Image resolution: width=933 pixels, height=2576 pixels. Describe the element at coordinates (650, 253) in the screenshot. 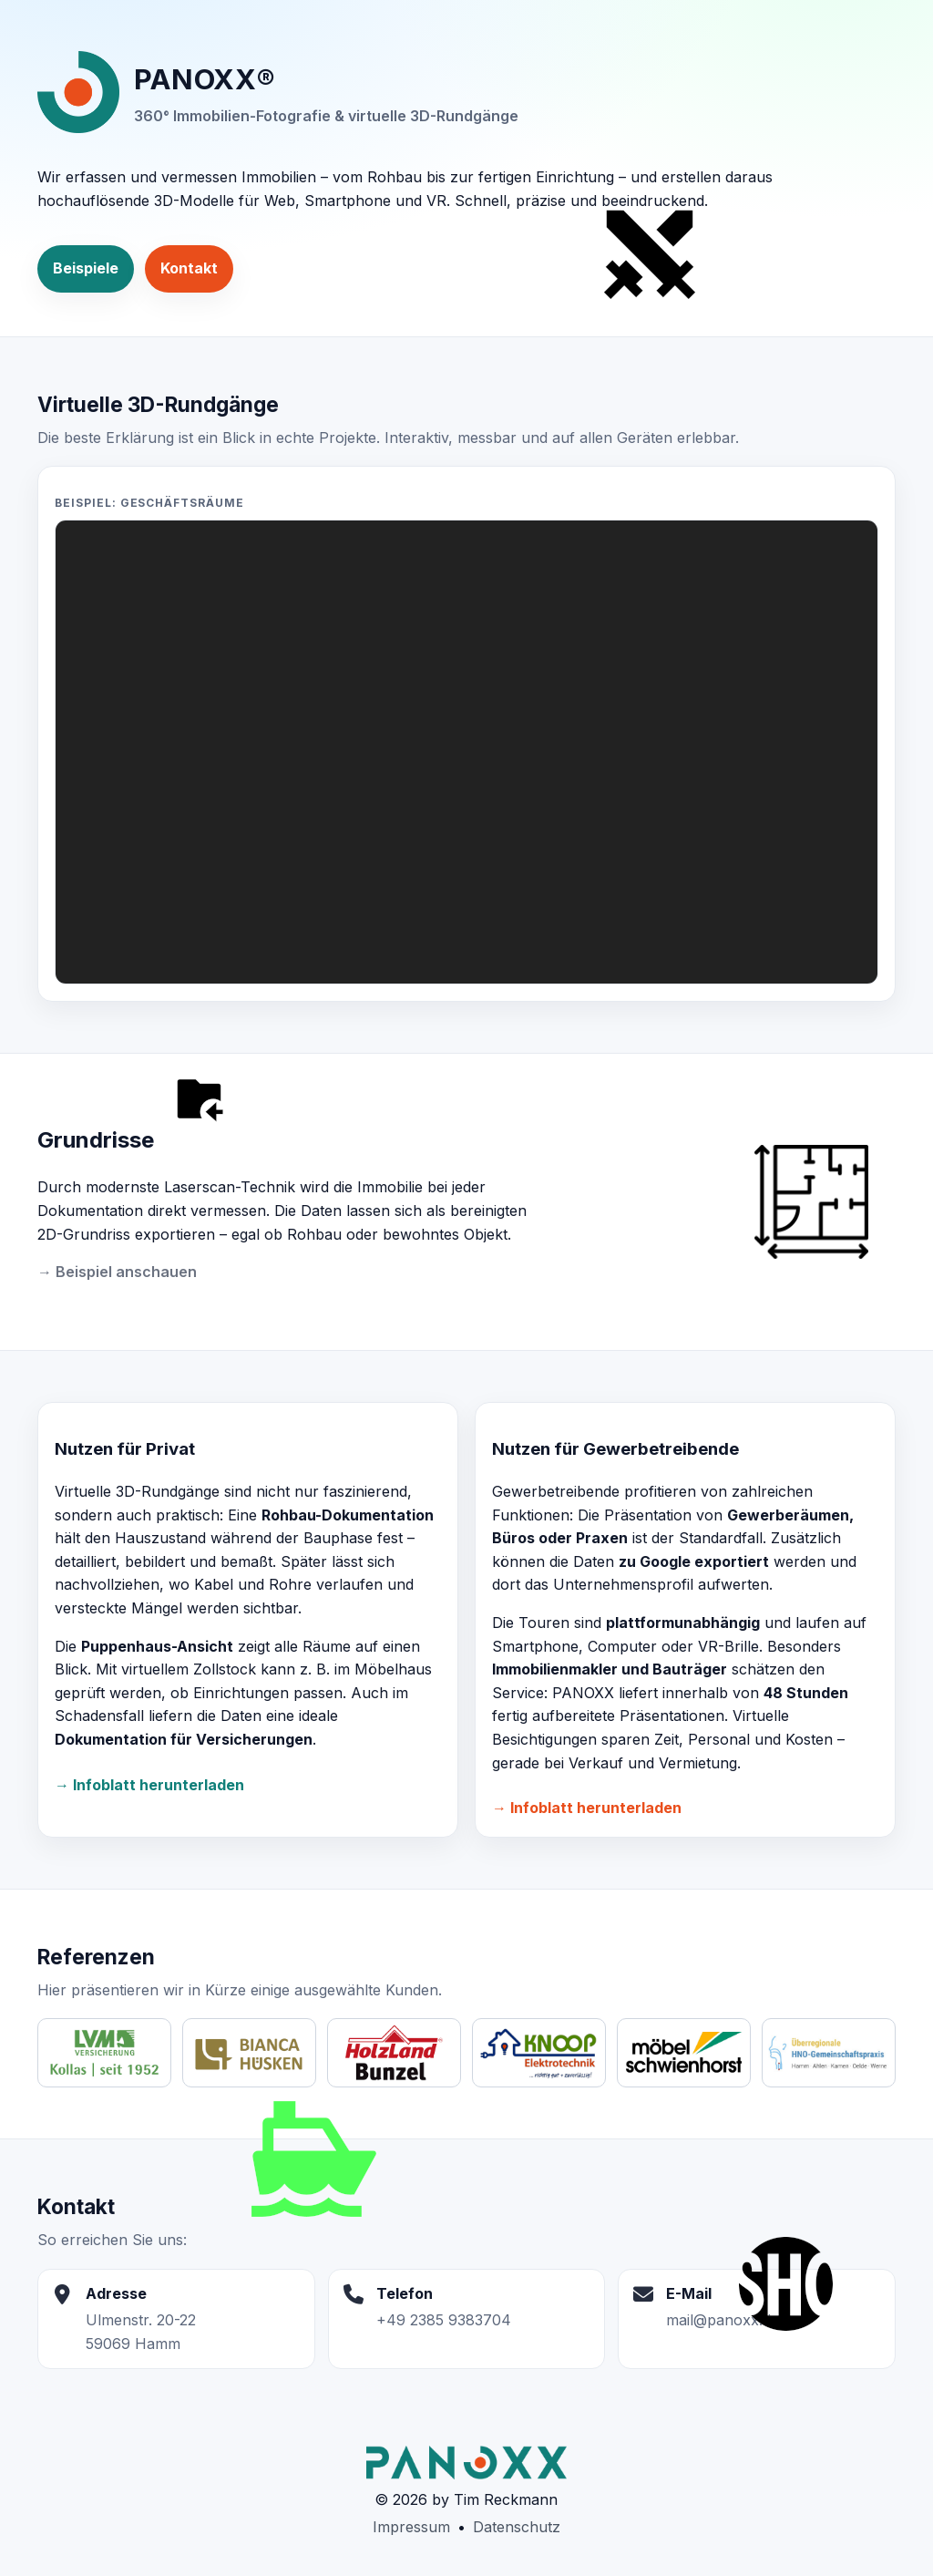

I see `access game or battle features` at that location.